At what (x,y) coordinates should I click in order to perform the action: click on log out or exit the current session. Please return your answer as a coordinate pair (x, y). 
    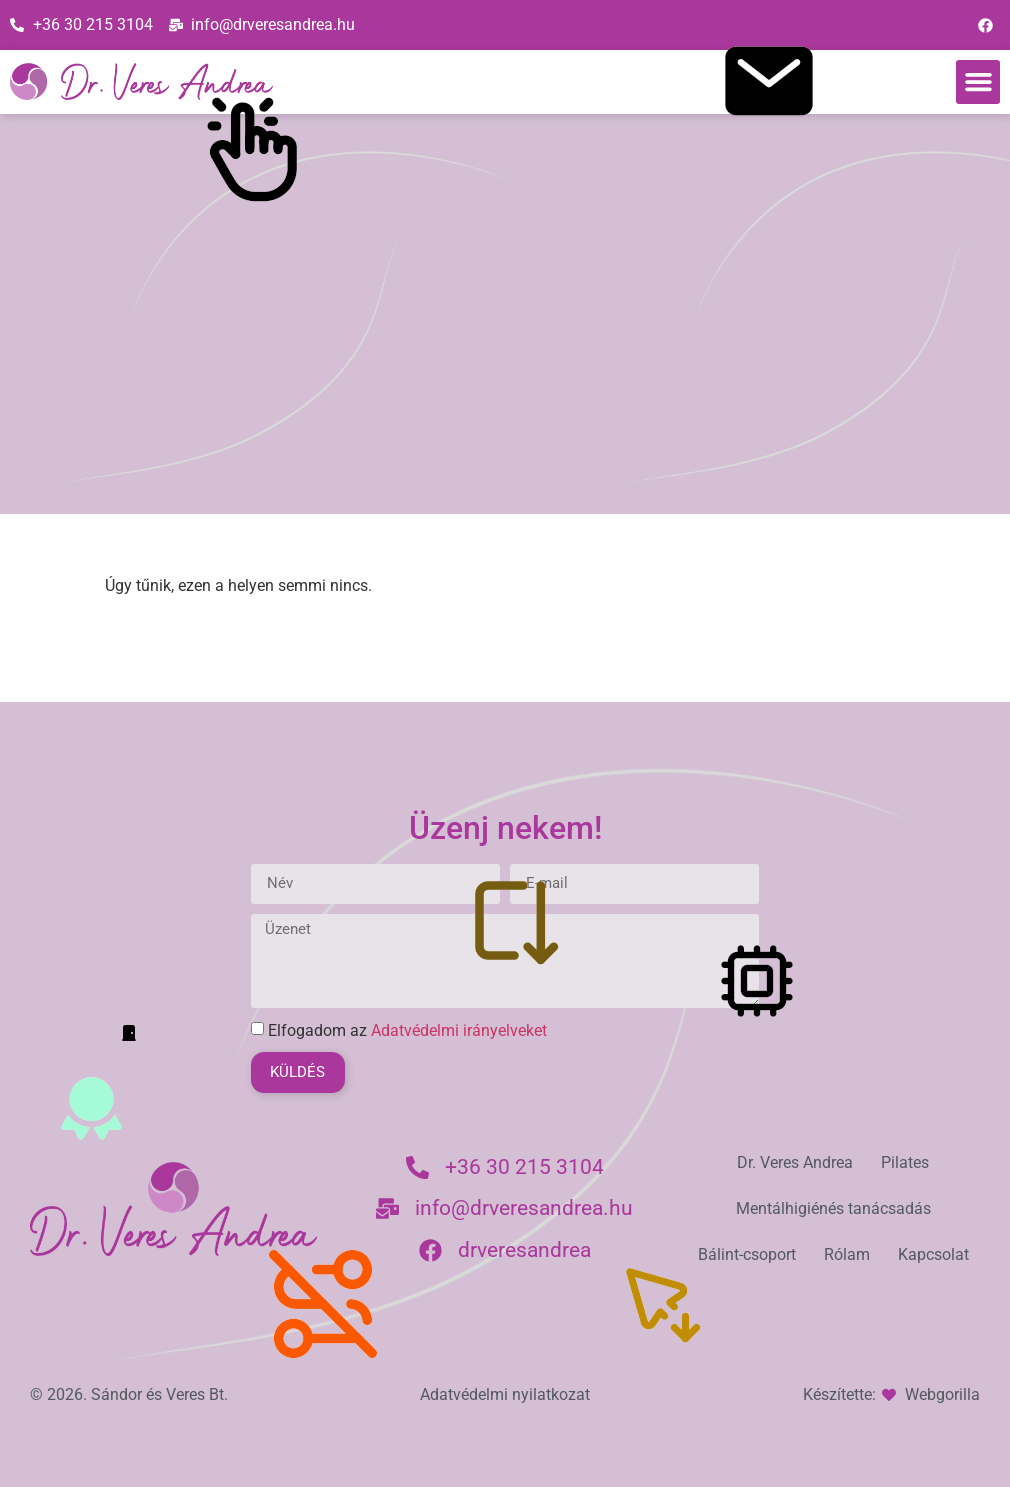
    Looking at the image, I should click on (129, 1033).